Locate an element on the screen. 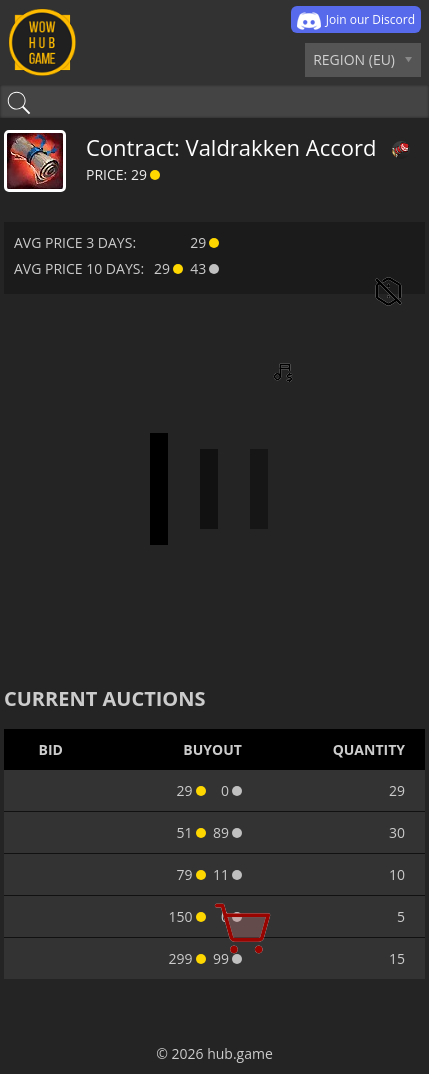  dismiss or disable alert notifications is located at coordinates (388, 291).